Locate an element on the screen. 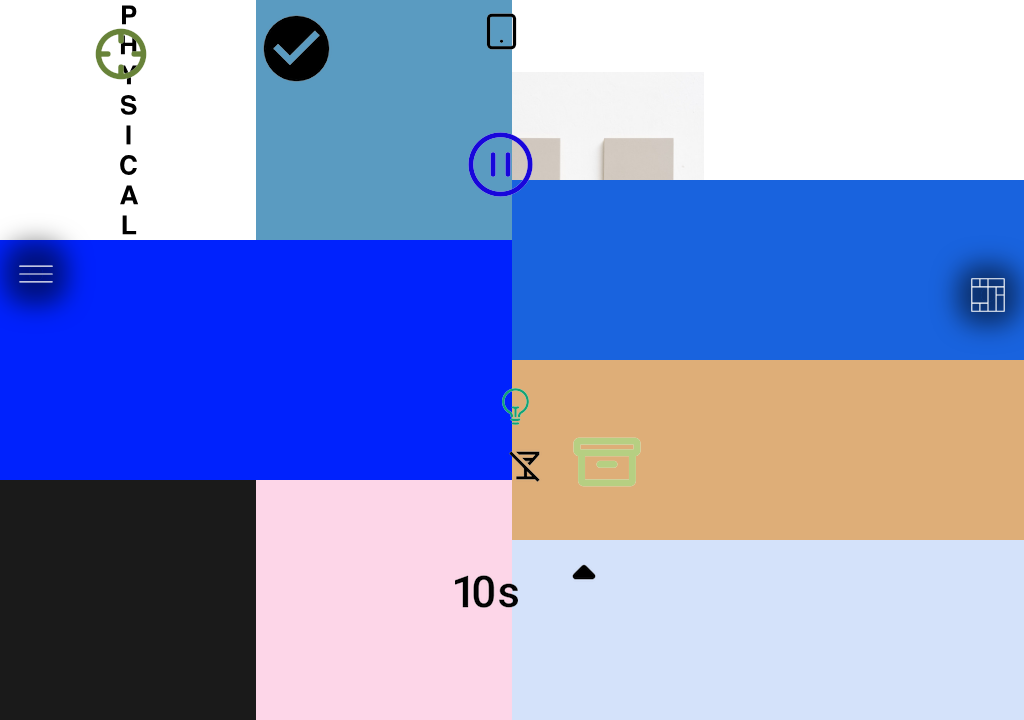  set a 10-second timer is located at coordinates (486, 591).